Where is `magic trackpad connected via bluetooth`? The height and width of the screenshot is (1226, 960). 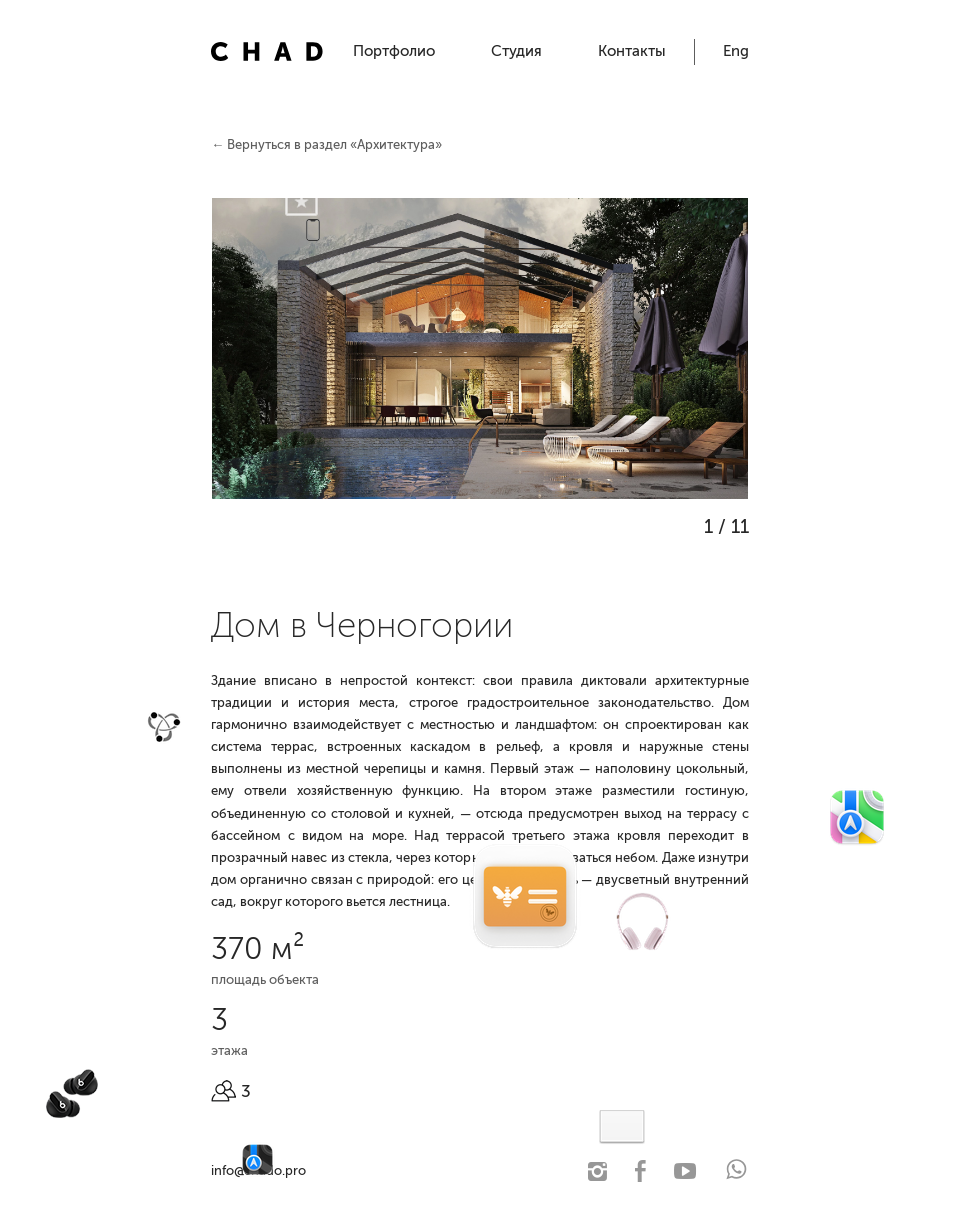 magic trackpad connected via bluetooth is located at coordinates (622, 1126).